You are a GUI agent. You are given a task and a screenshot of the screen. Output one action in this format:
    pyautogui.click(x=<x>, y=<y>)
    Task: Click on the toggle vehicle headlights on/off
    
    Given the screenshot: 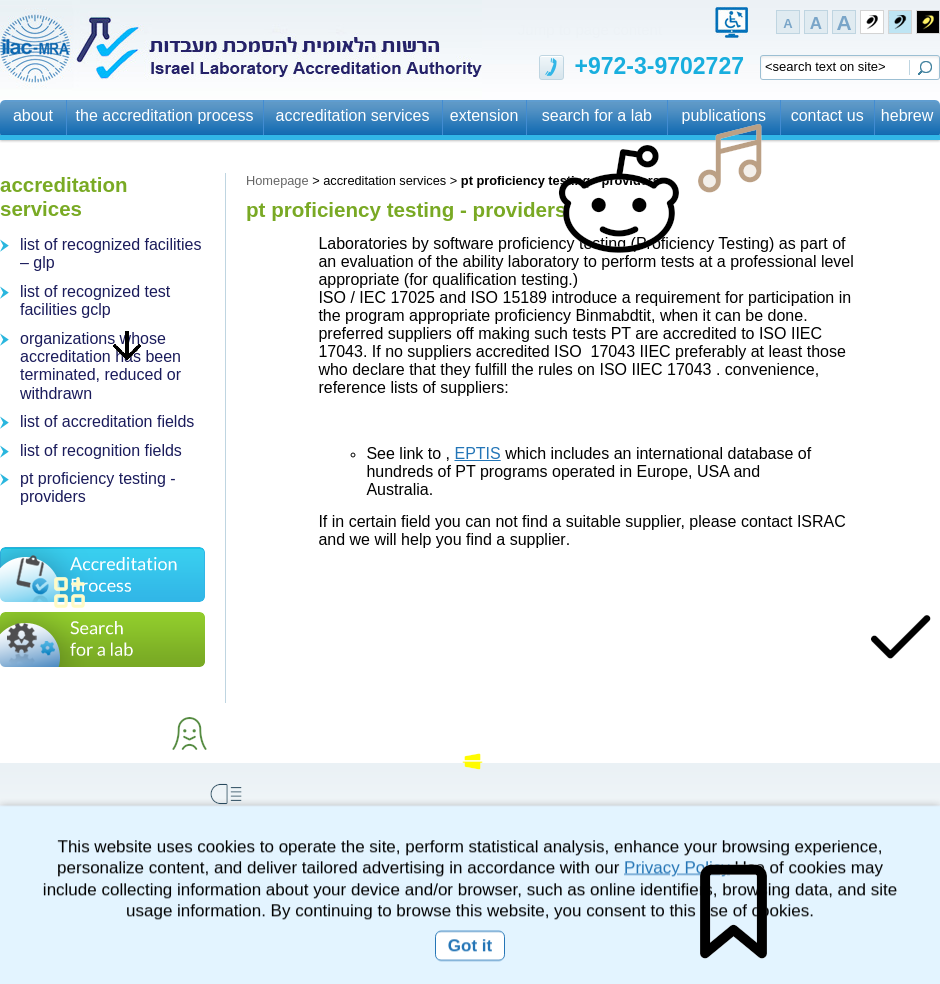 What is the action you would take?
    pyautogui.click(x=226, y=794)
    